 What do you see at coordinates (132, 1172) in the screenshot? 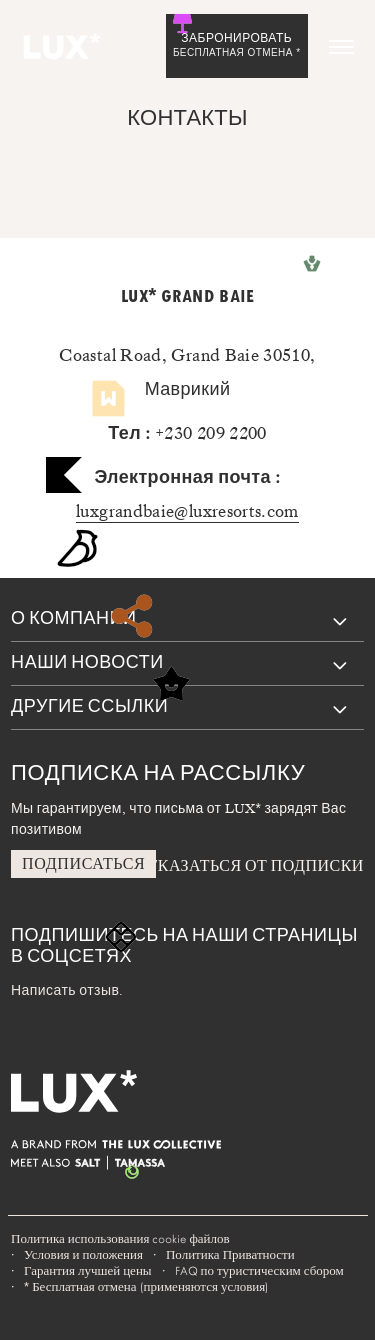
I see `open Firefox browser` at bounding box center [132, 1172].